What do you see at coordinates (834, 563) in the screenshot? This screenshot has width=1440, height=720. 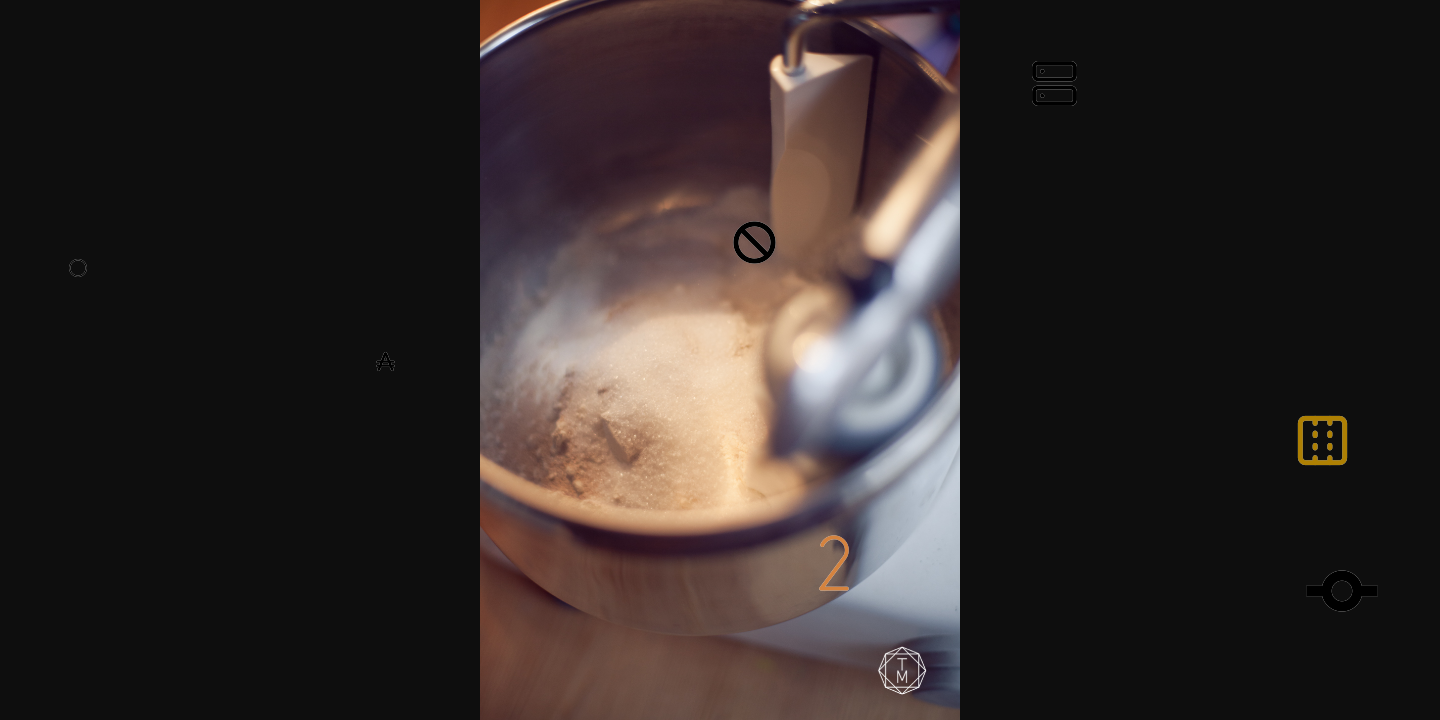 I see `indicates step two in a multi-step process` at bounding box center [834, 563].